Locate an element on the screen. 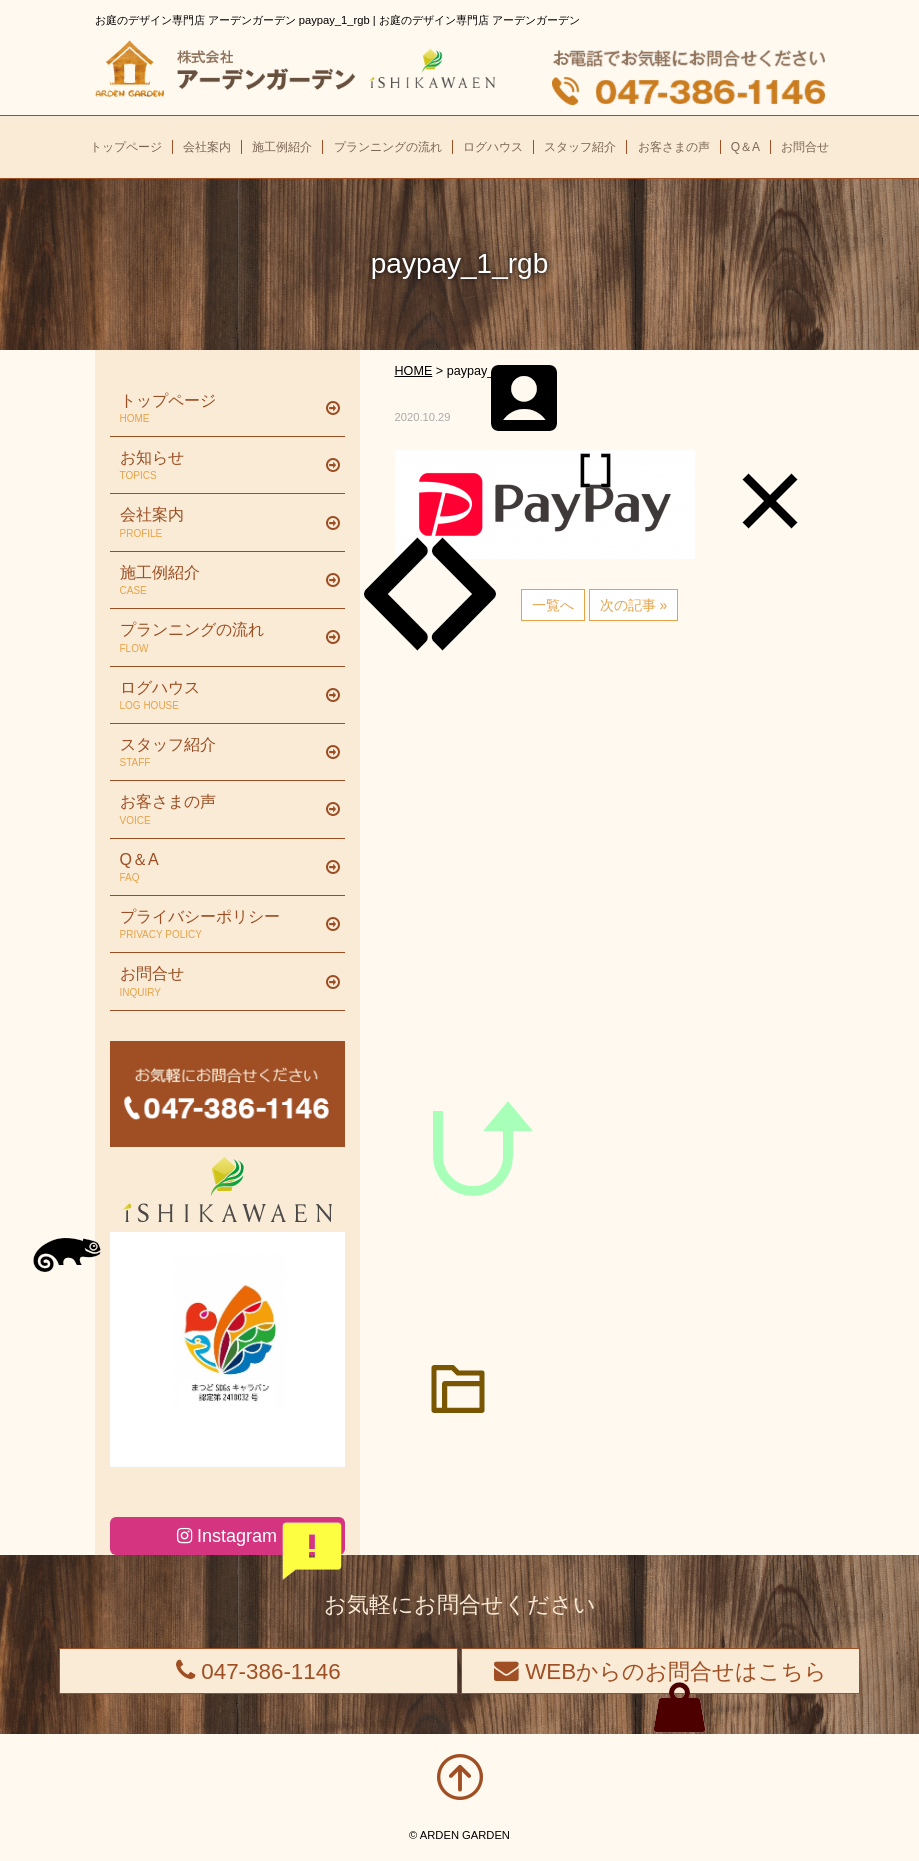 The image size is (919, 1861). view or edit code brackets is located at coordinates (595, 470).